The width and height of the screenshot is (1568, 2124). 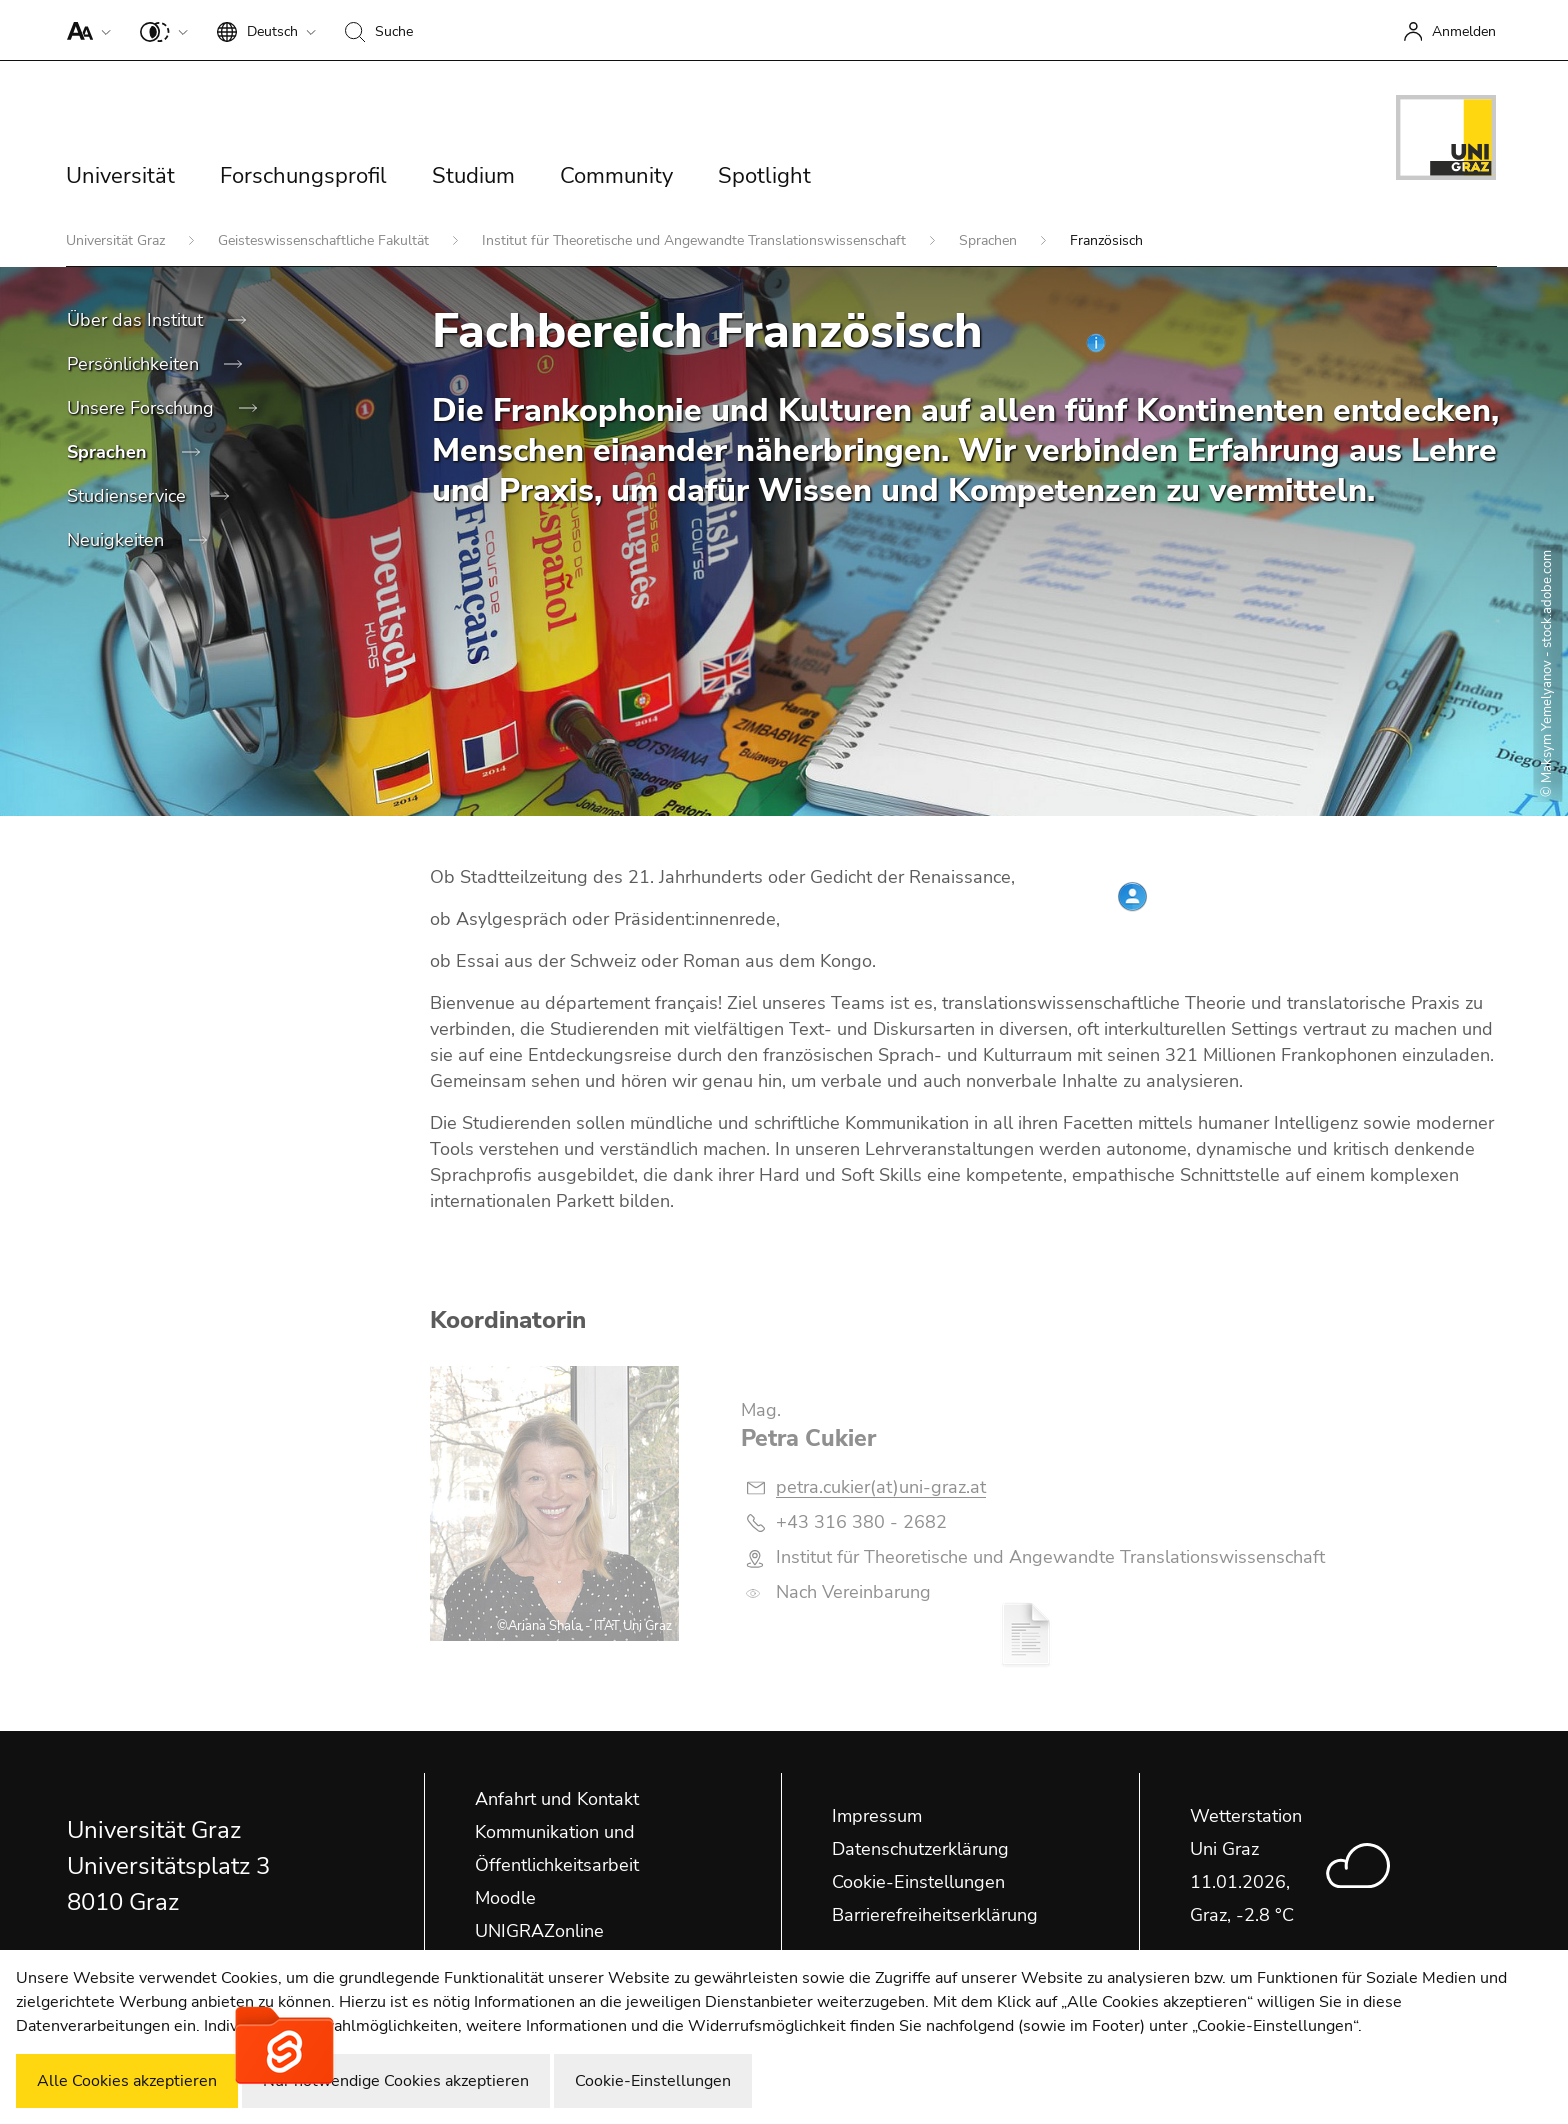 I want to click on open svelte project folder, so click(x=284, y=2048).